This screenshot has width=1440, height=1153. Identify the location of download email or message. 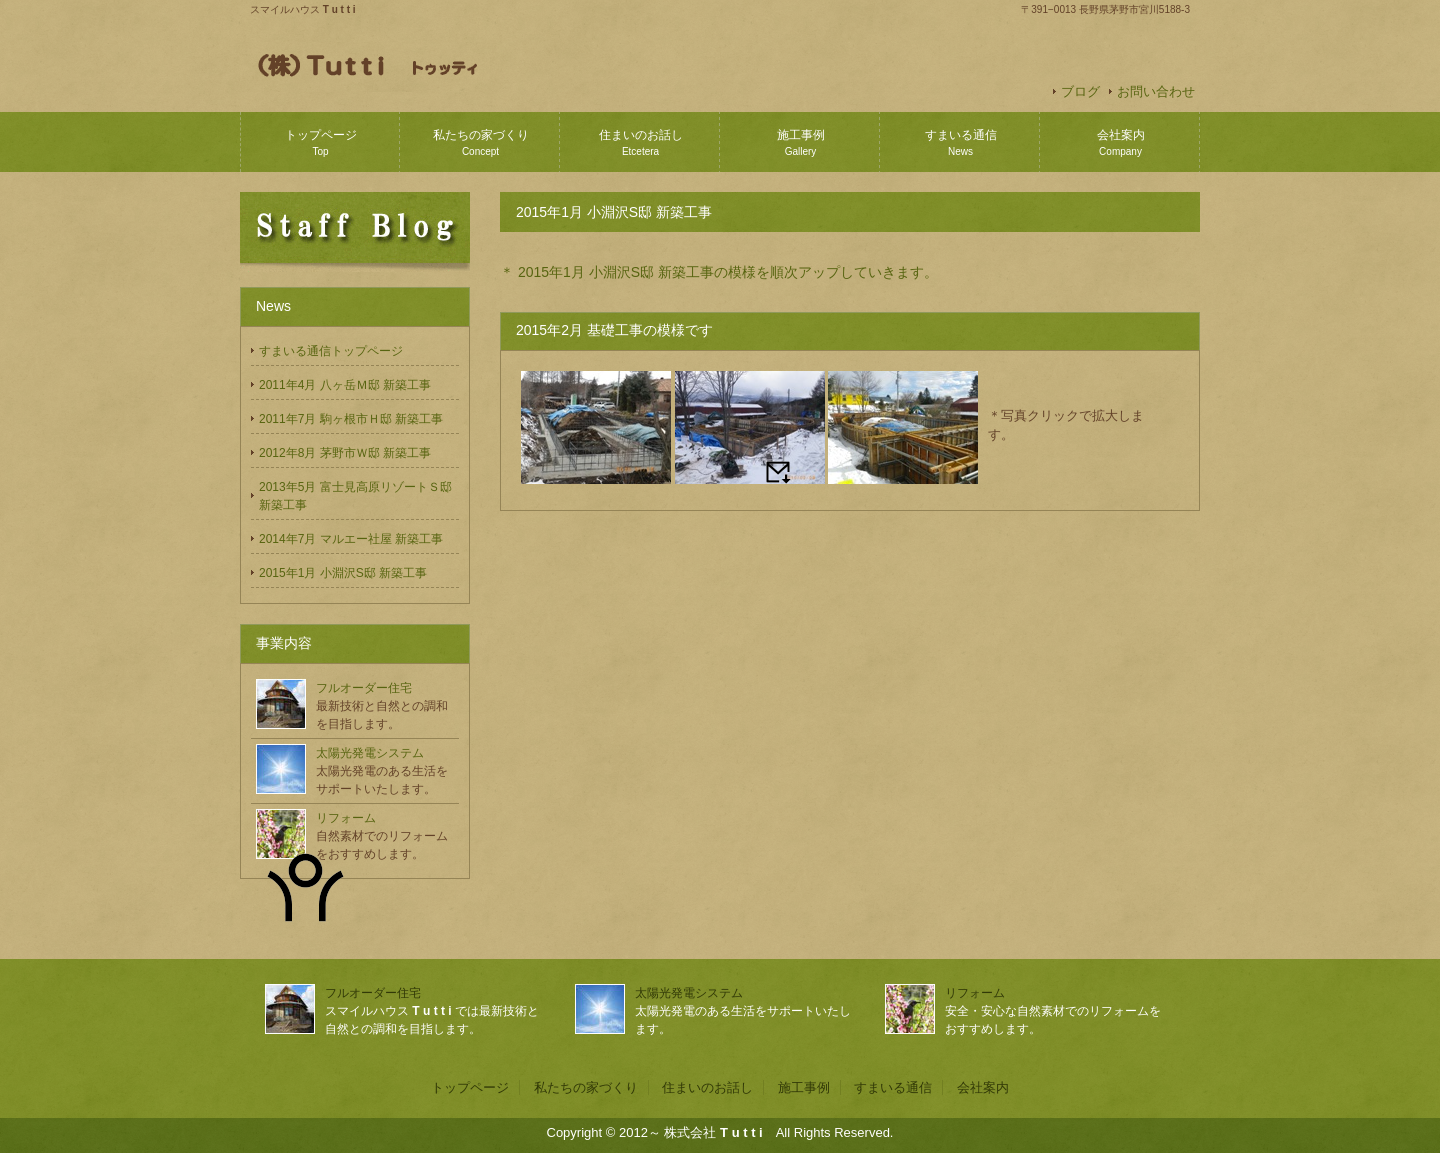
(778, 472).